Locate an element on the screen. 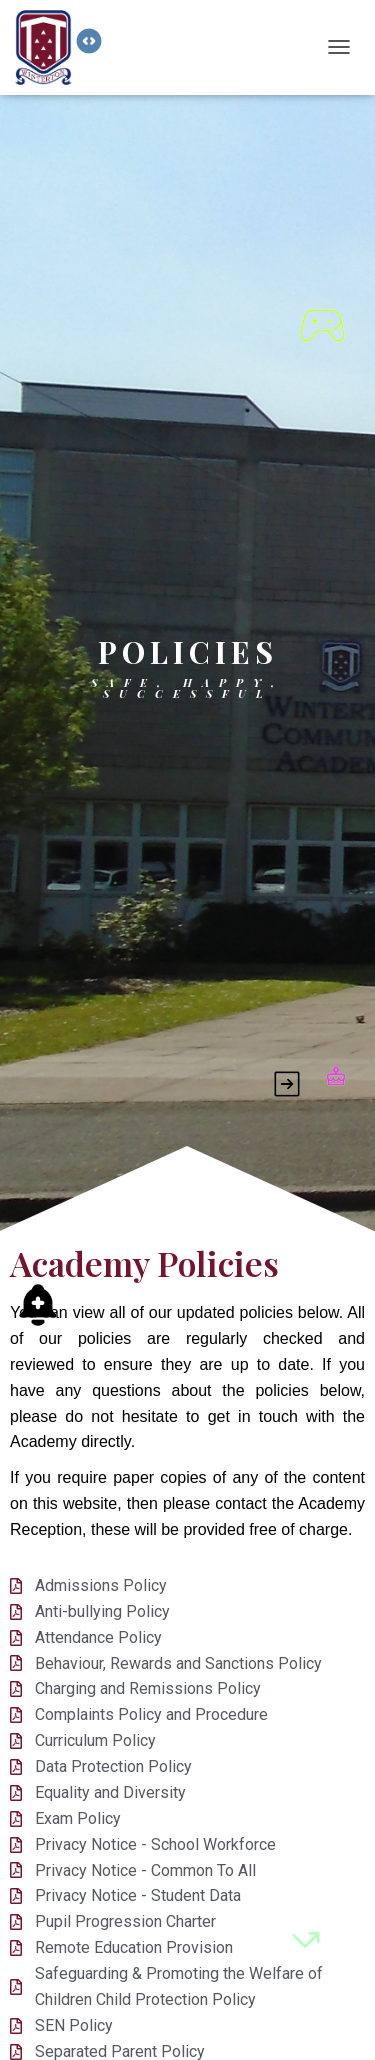 This screenshot has height=2060, width=375. reply to a message or forward content is located at coordinates (306, 1939).